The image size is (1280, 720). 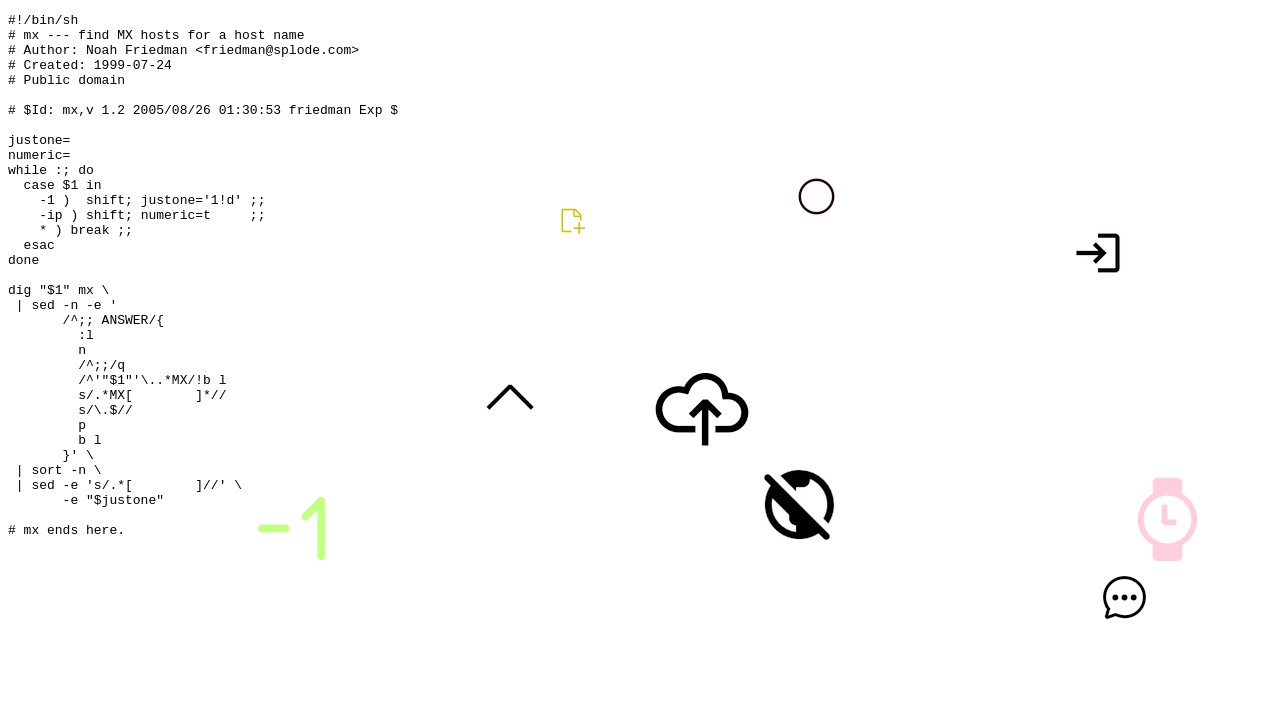 What do you see at coordinates (1124, 597) in the screenshot?
I see `open chat or messaging` at bounding box center [1124, 597].